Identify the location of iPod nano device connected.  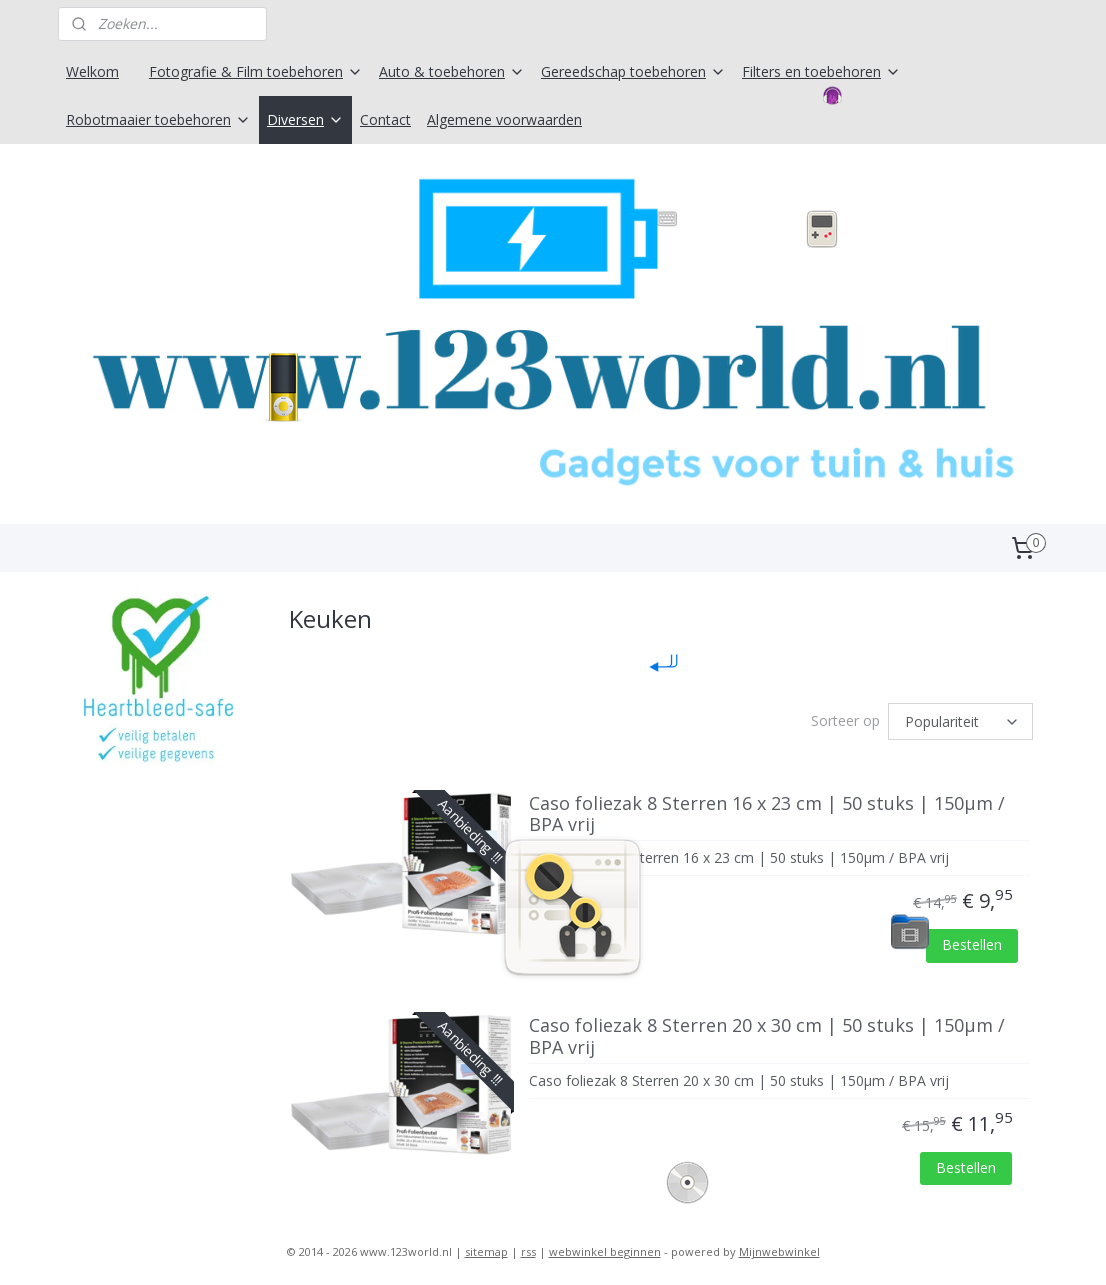
(283, 388).